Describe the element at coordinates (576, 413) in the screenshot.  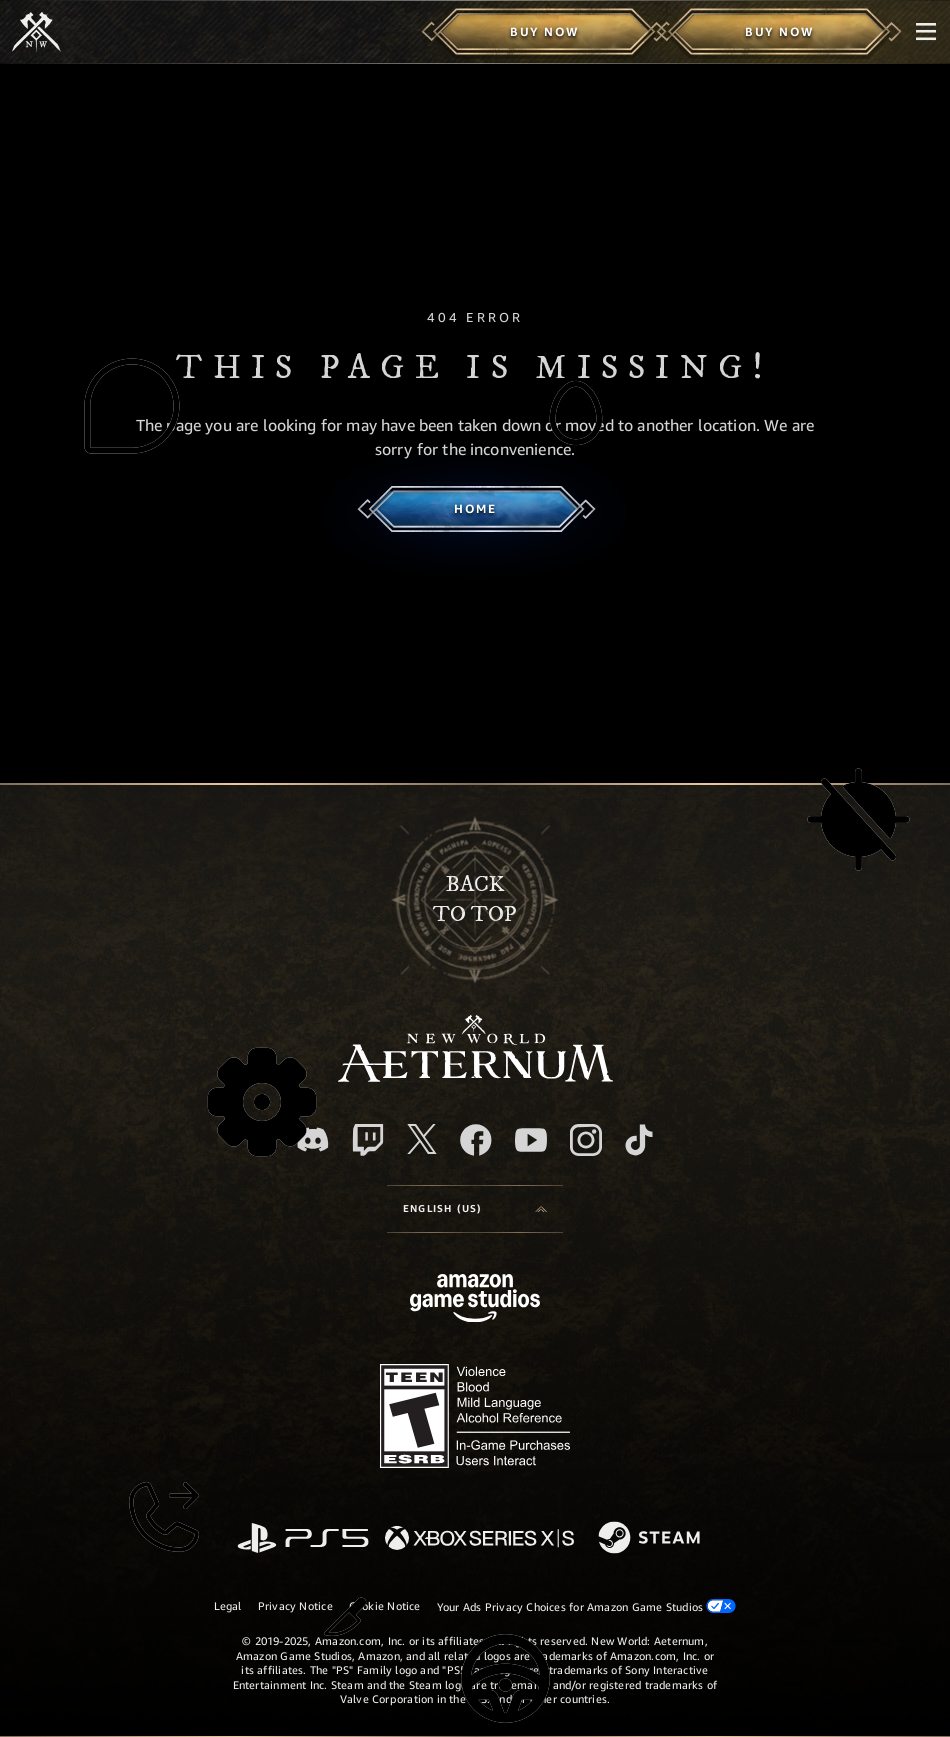
I see `indicates breakfast or food-related content` at that location.